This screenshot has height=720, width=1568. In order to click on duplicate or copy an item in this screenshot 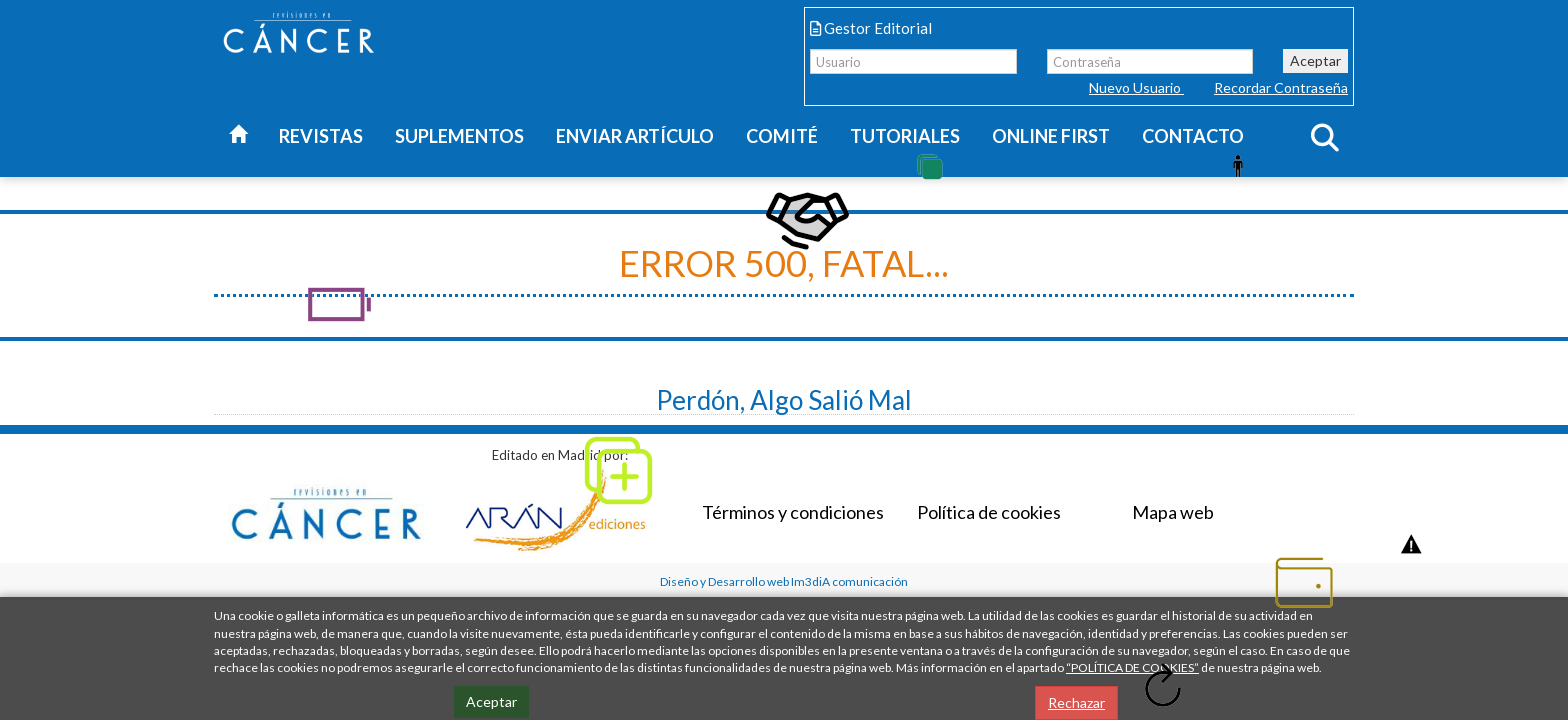, I will do `click(618, 470)`.